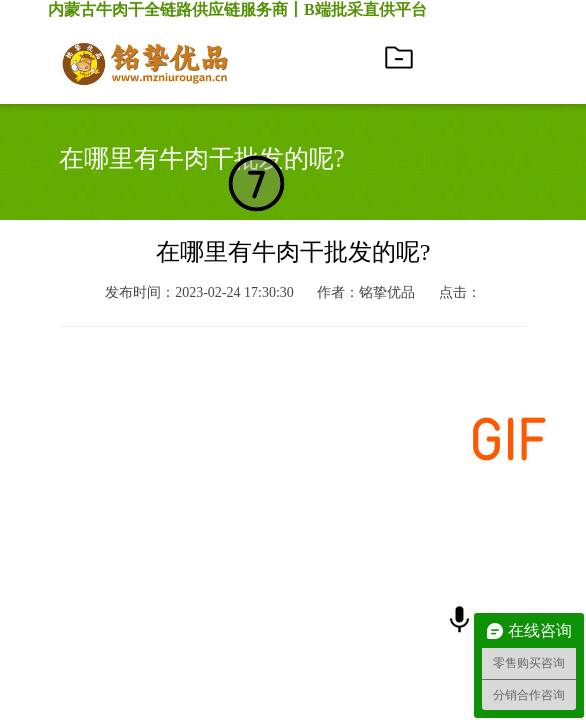 This screenshot has height=720, width=586. Describe the element at coordinates (256, 183) in the screenshot. I see `indicates step seven in a numbered process` at that location.